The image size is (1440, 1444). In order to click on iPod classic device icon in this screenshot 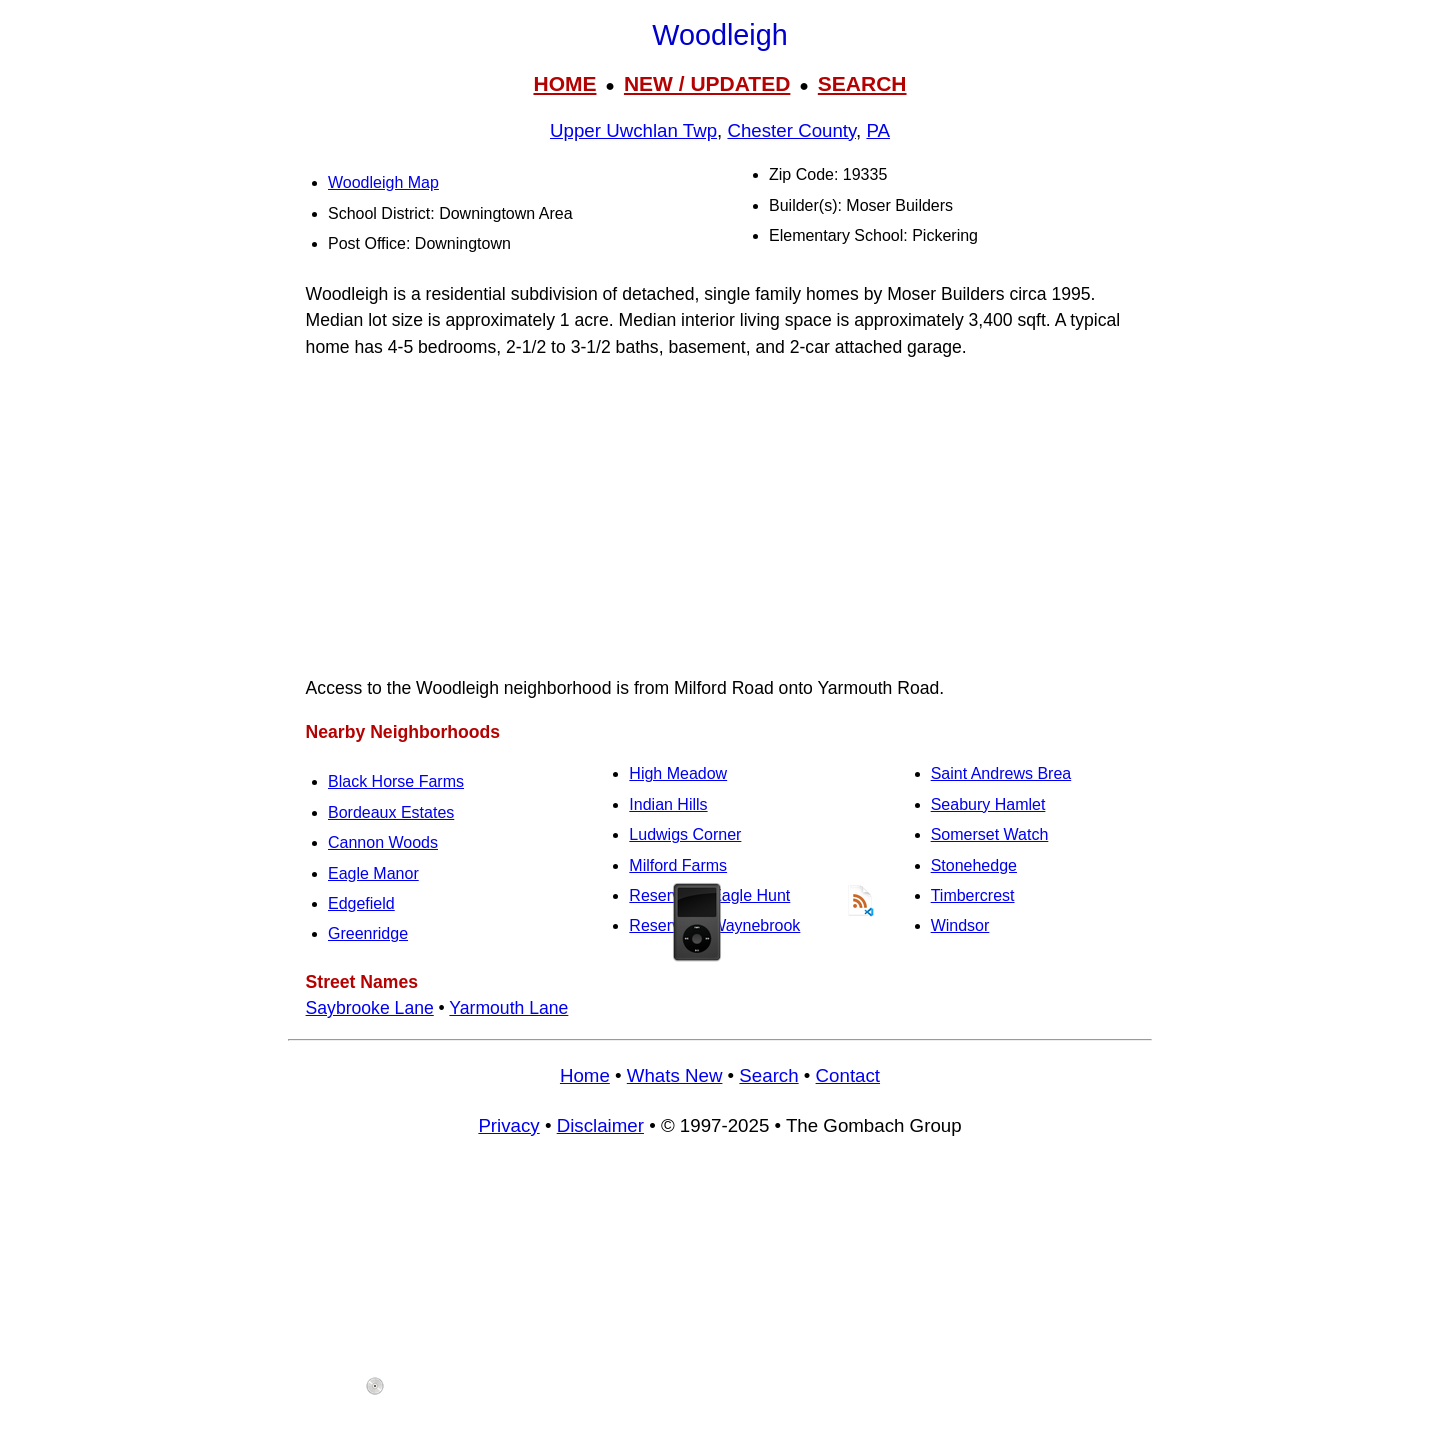, I will do `click(697, 922)`.